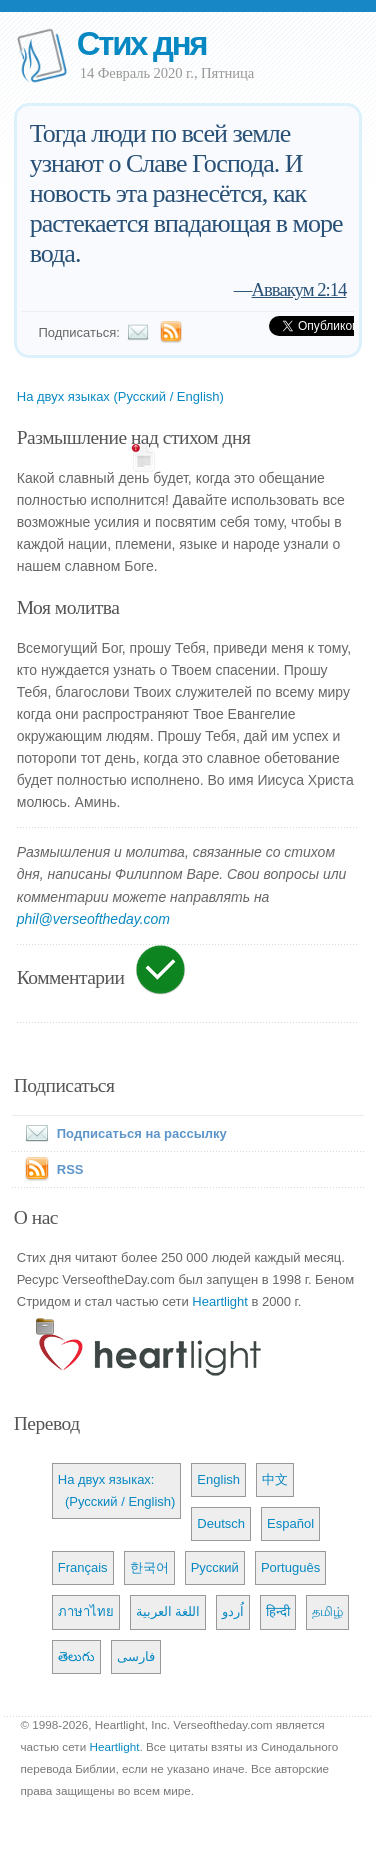 The height and width of the screenshot is (1864, 376). Describe the element at coordinates (45, 1326) in the screenshot. I see `open the file manager application` at that location.